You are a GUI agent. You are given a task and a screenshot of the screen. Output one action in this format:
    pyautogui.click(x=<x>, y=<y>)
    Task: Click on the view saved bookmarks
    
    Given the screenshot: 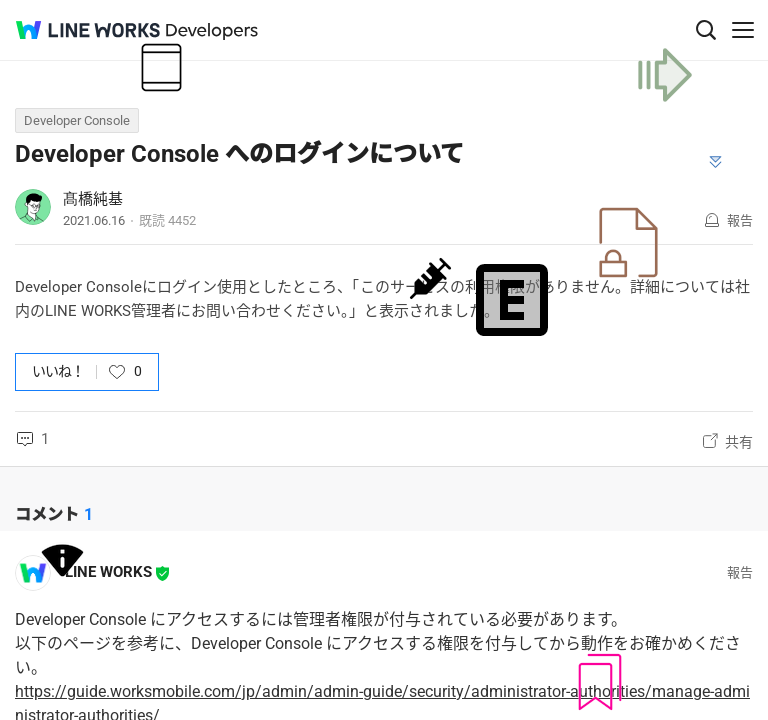 What is the action you would take?
    pyautogui.click(x=600, y=682)
    